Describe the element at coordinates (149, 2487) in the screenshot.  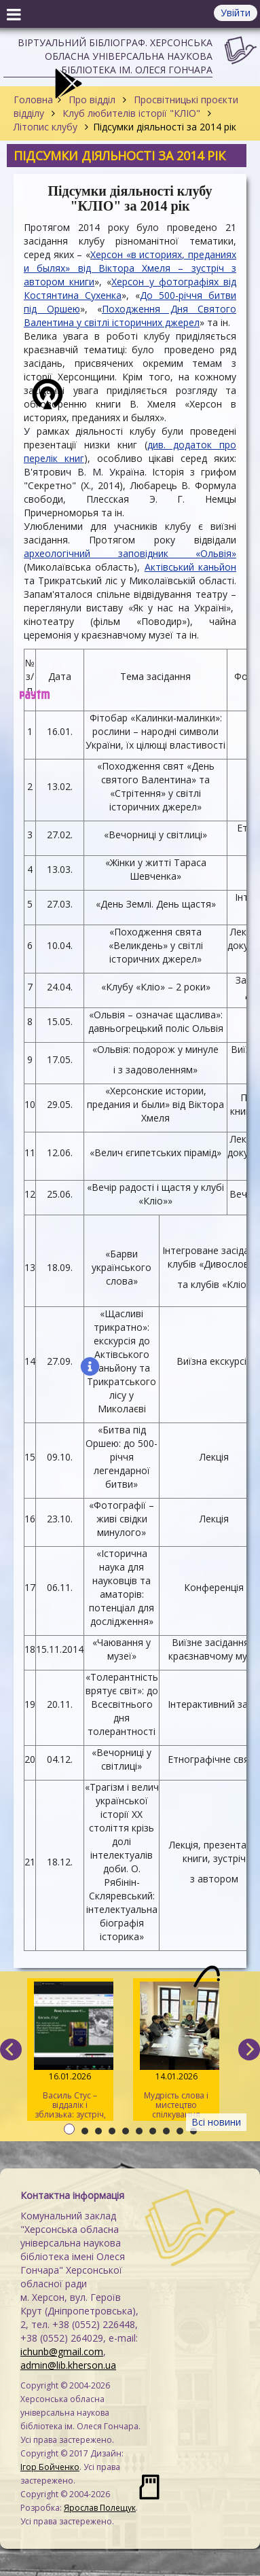
I see `access mini sd card storage` at that location.